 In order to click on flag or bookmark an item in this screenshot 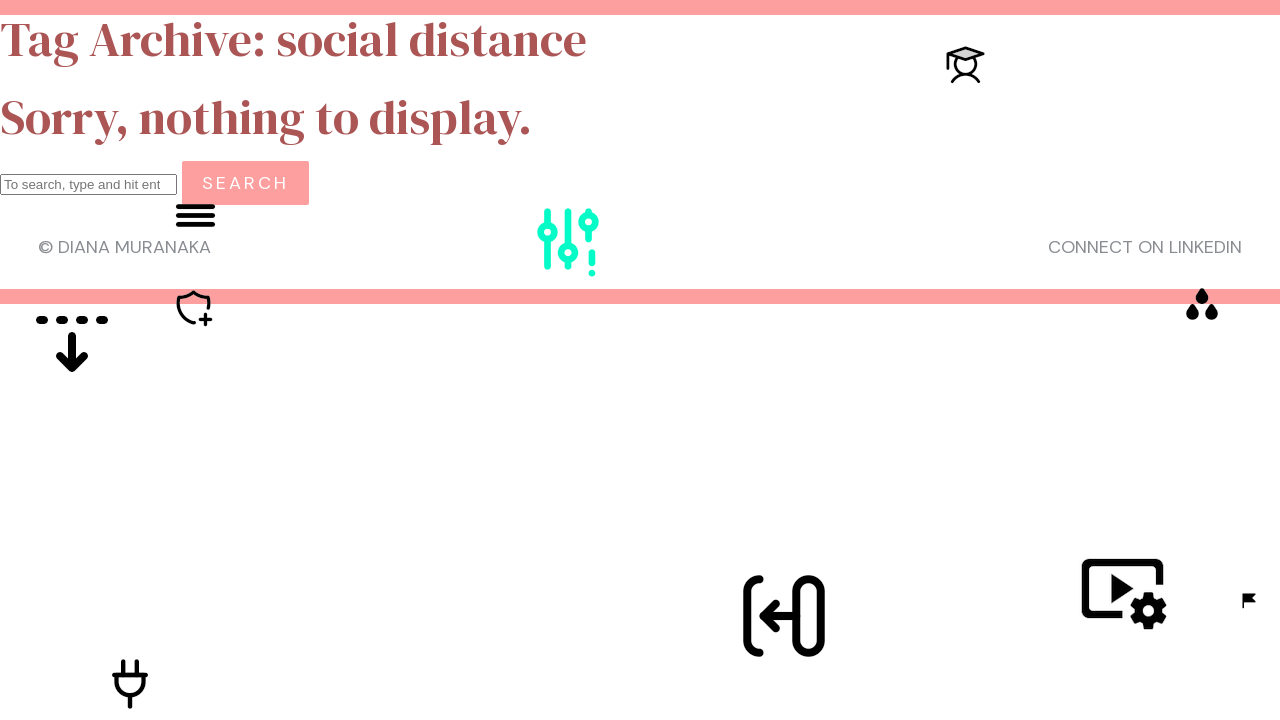, I will do `click(1249, 600)`.